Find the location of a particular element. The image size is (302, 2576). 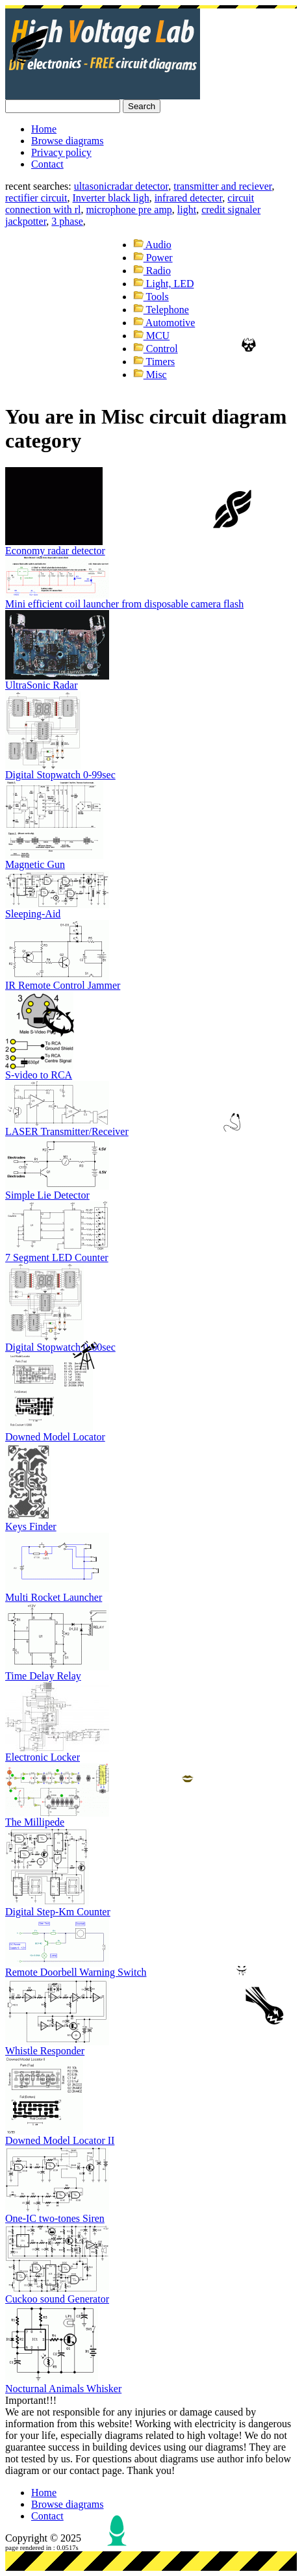

indicates a connection or link between items is located at coordinates (232, 509).